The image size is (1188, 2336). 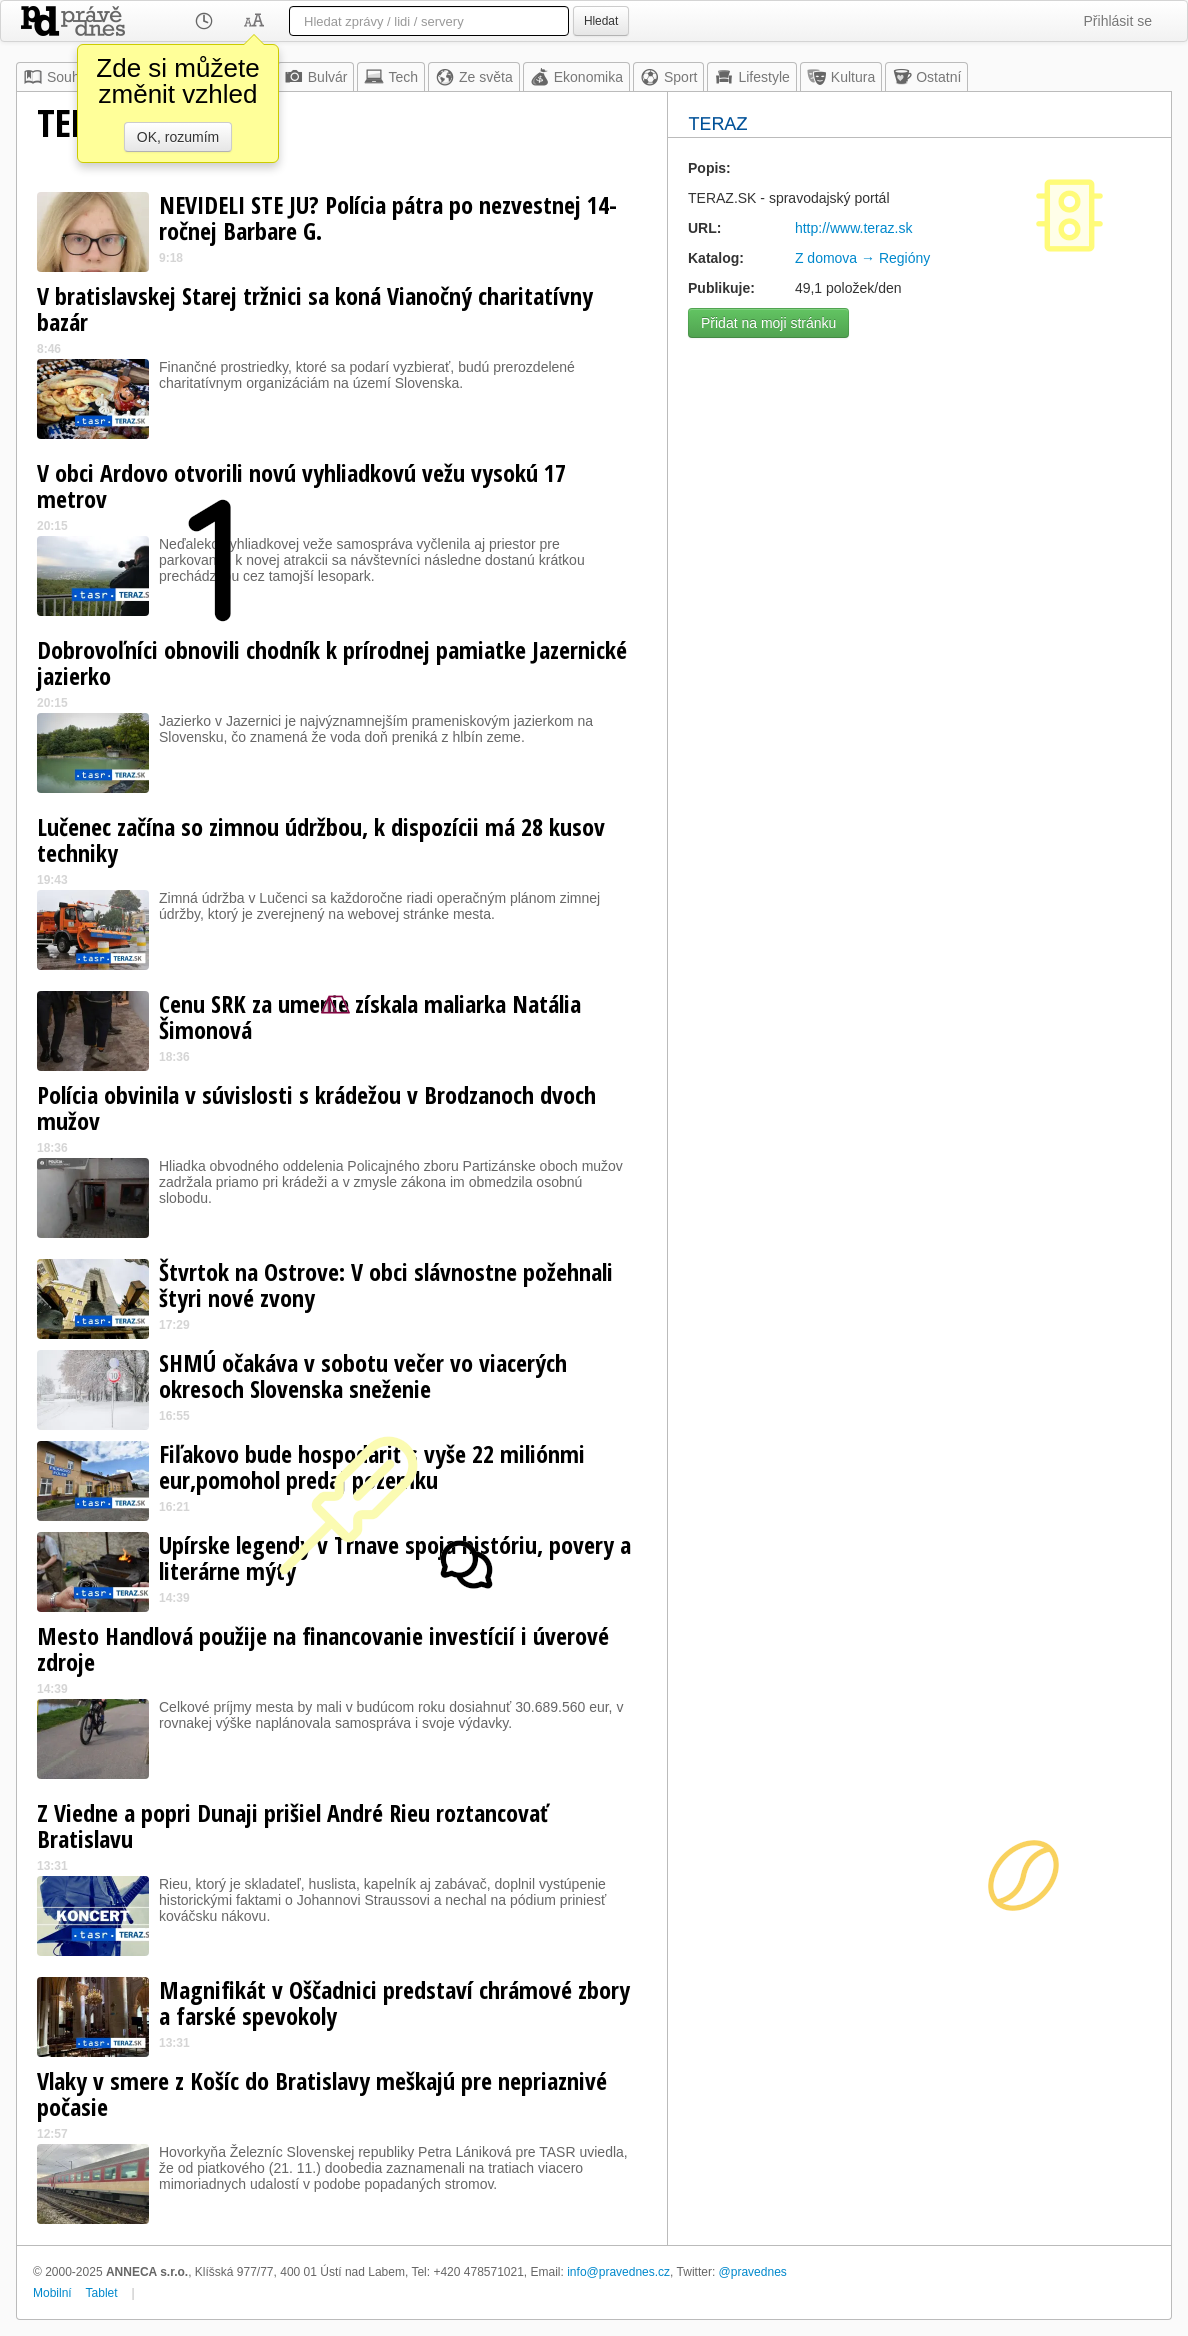 I want to click on view camping or outdoor locations, so click(x=335, y=1005).